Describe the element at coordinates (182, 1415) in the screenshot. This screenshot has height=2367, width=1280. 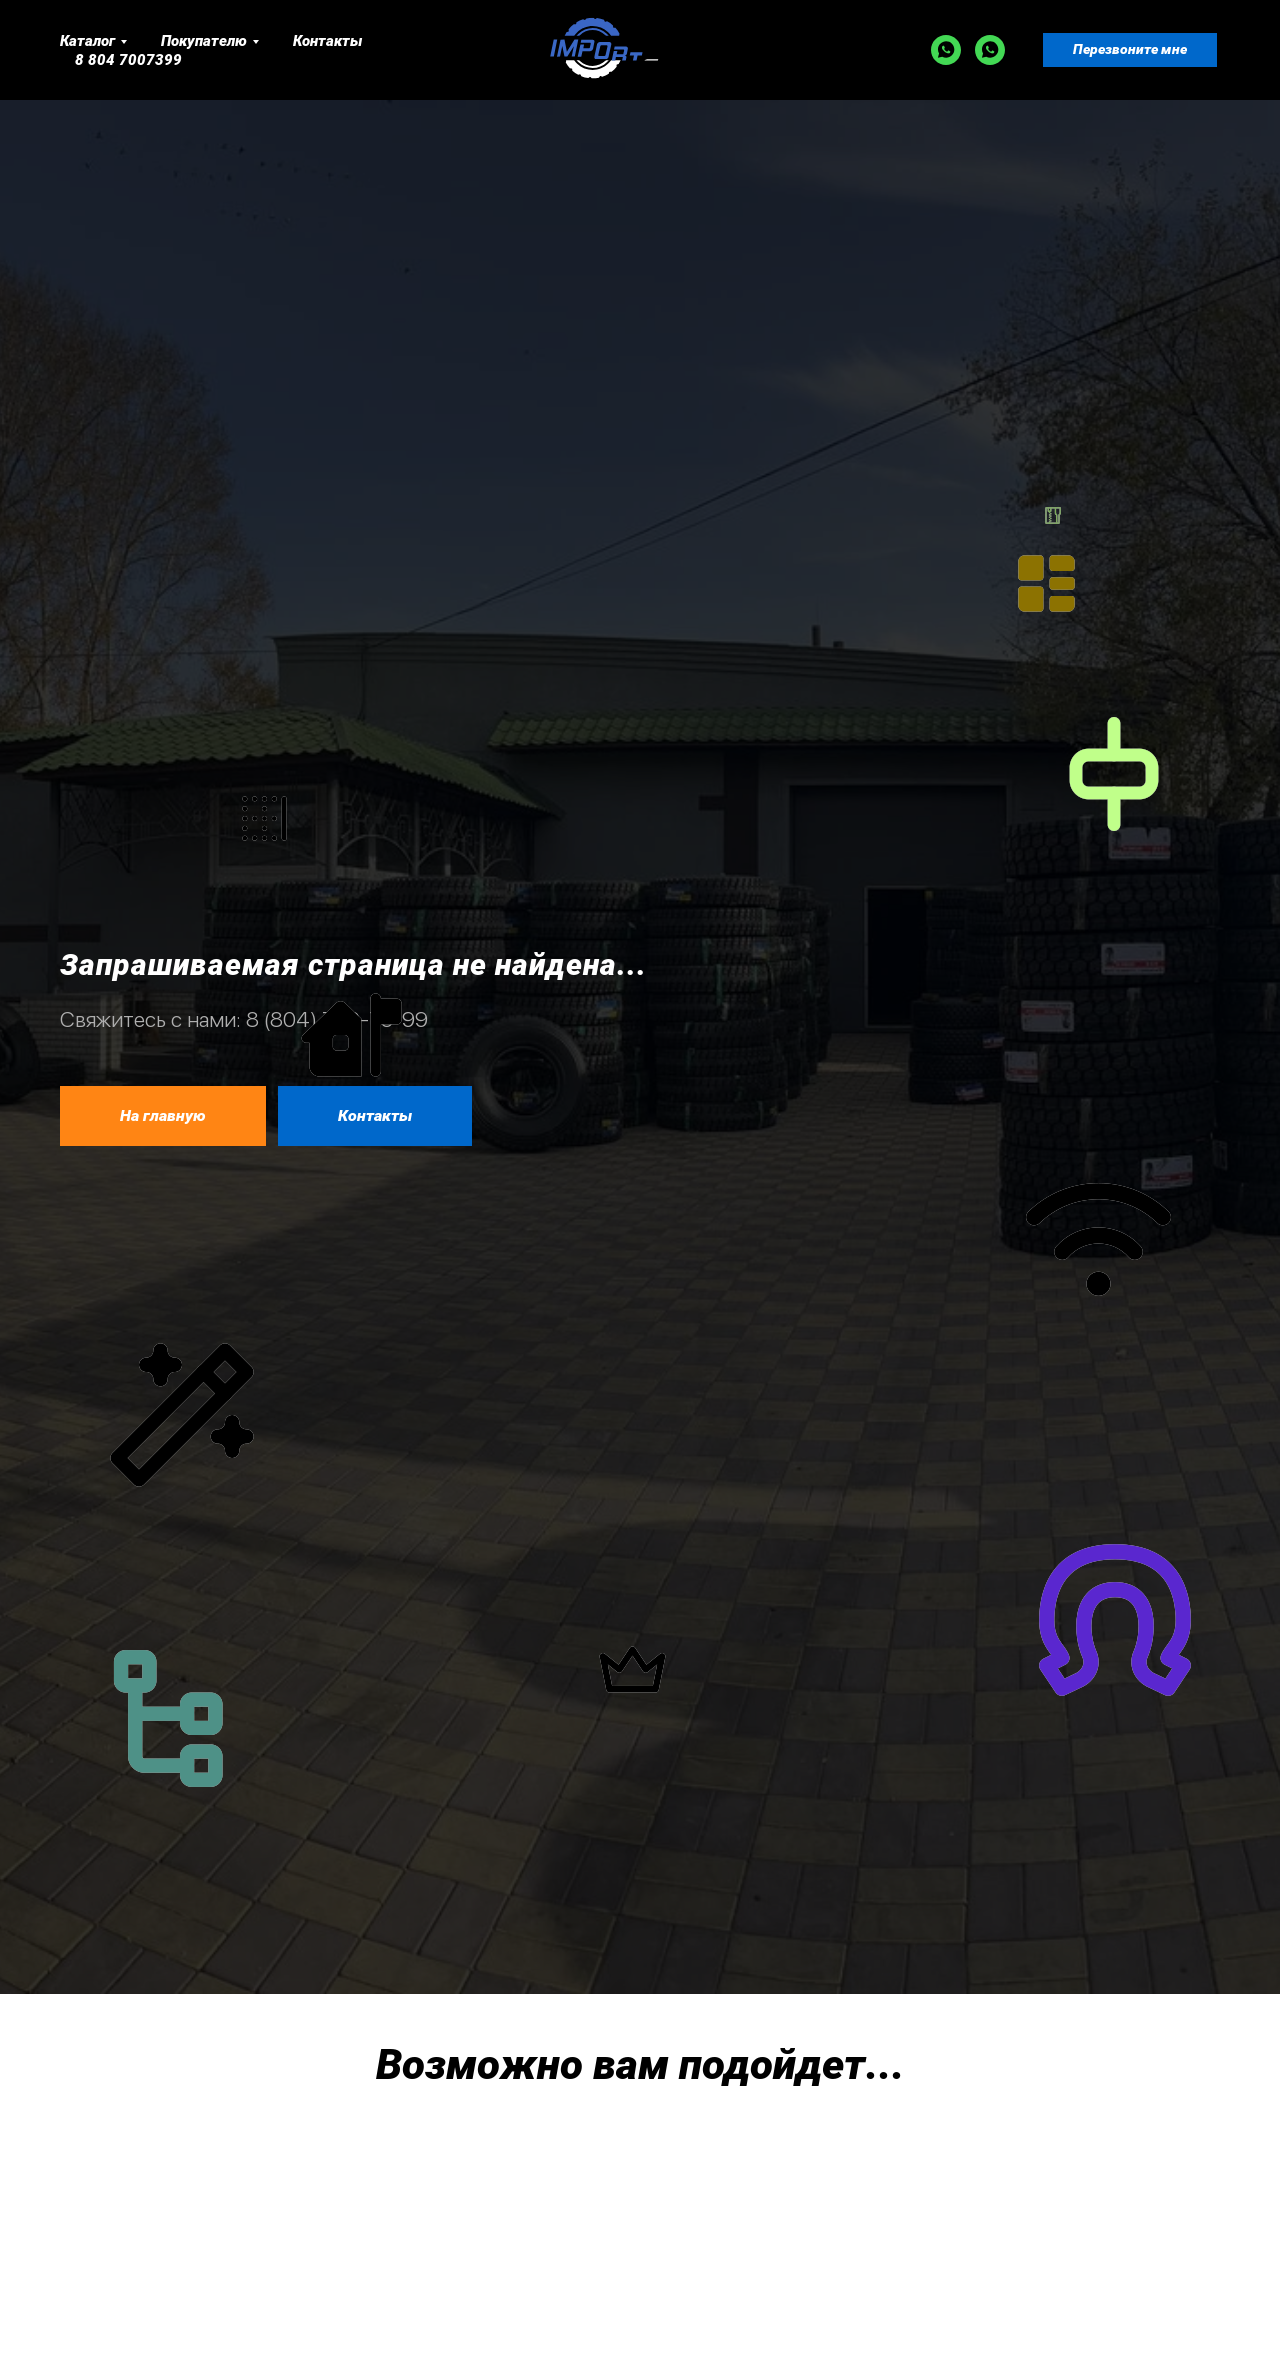
I see `apply magic or auto-enhance effects` at that location.